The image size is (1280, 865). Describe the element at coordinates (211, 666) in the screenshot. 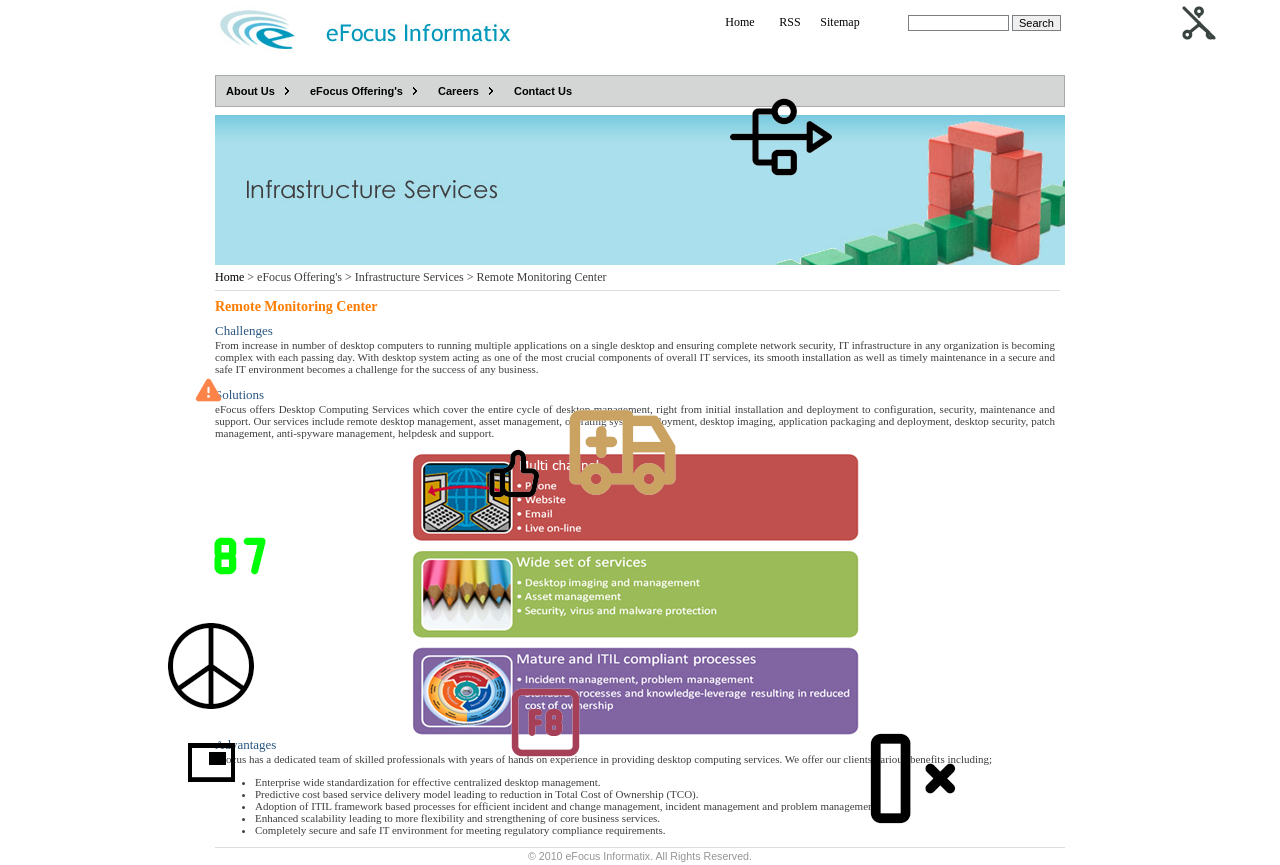

I see `peace symbol indicator` at that location.